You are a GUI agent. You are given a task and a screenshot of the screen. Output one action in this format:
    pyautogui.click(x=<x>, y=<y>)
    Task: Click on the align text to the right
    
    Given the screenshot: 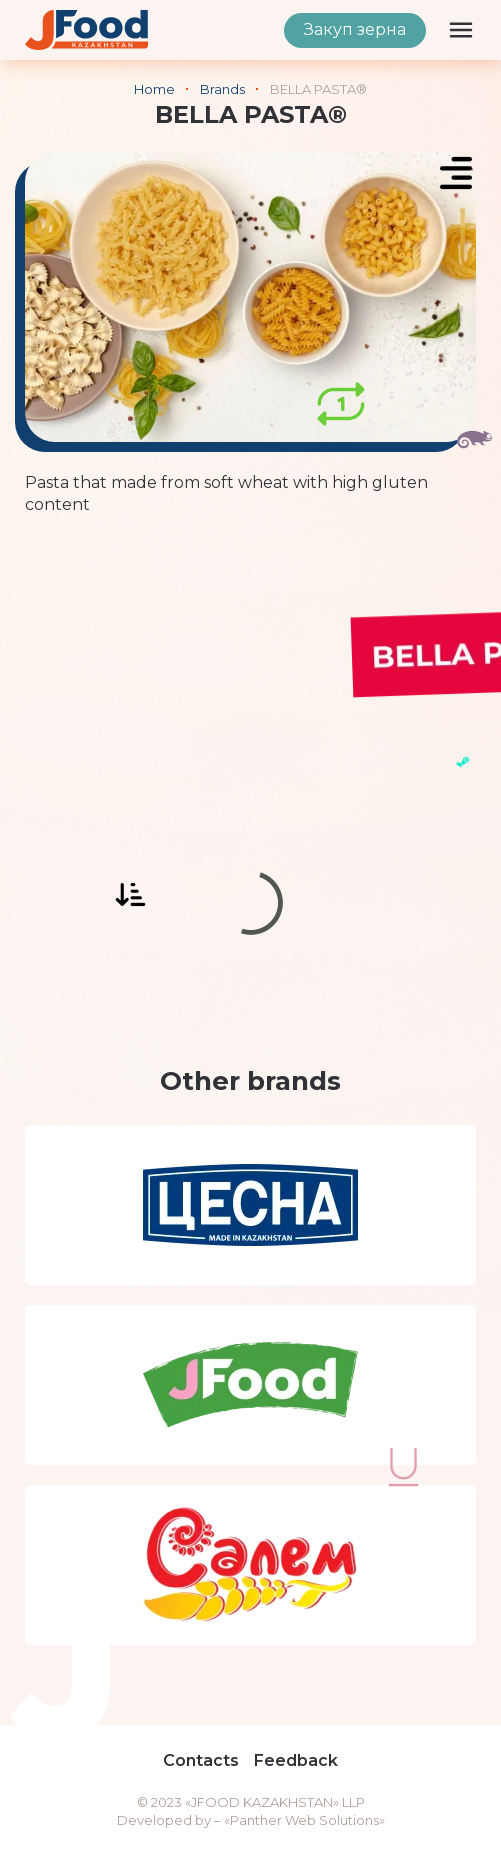 What is the action you would take?
    pyautogui.click(x=456, y=173)
    